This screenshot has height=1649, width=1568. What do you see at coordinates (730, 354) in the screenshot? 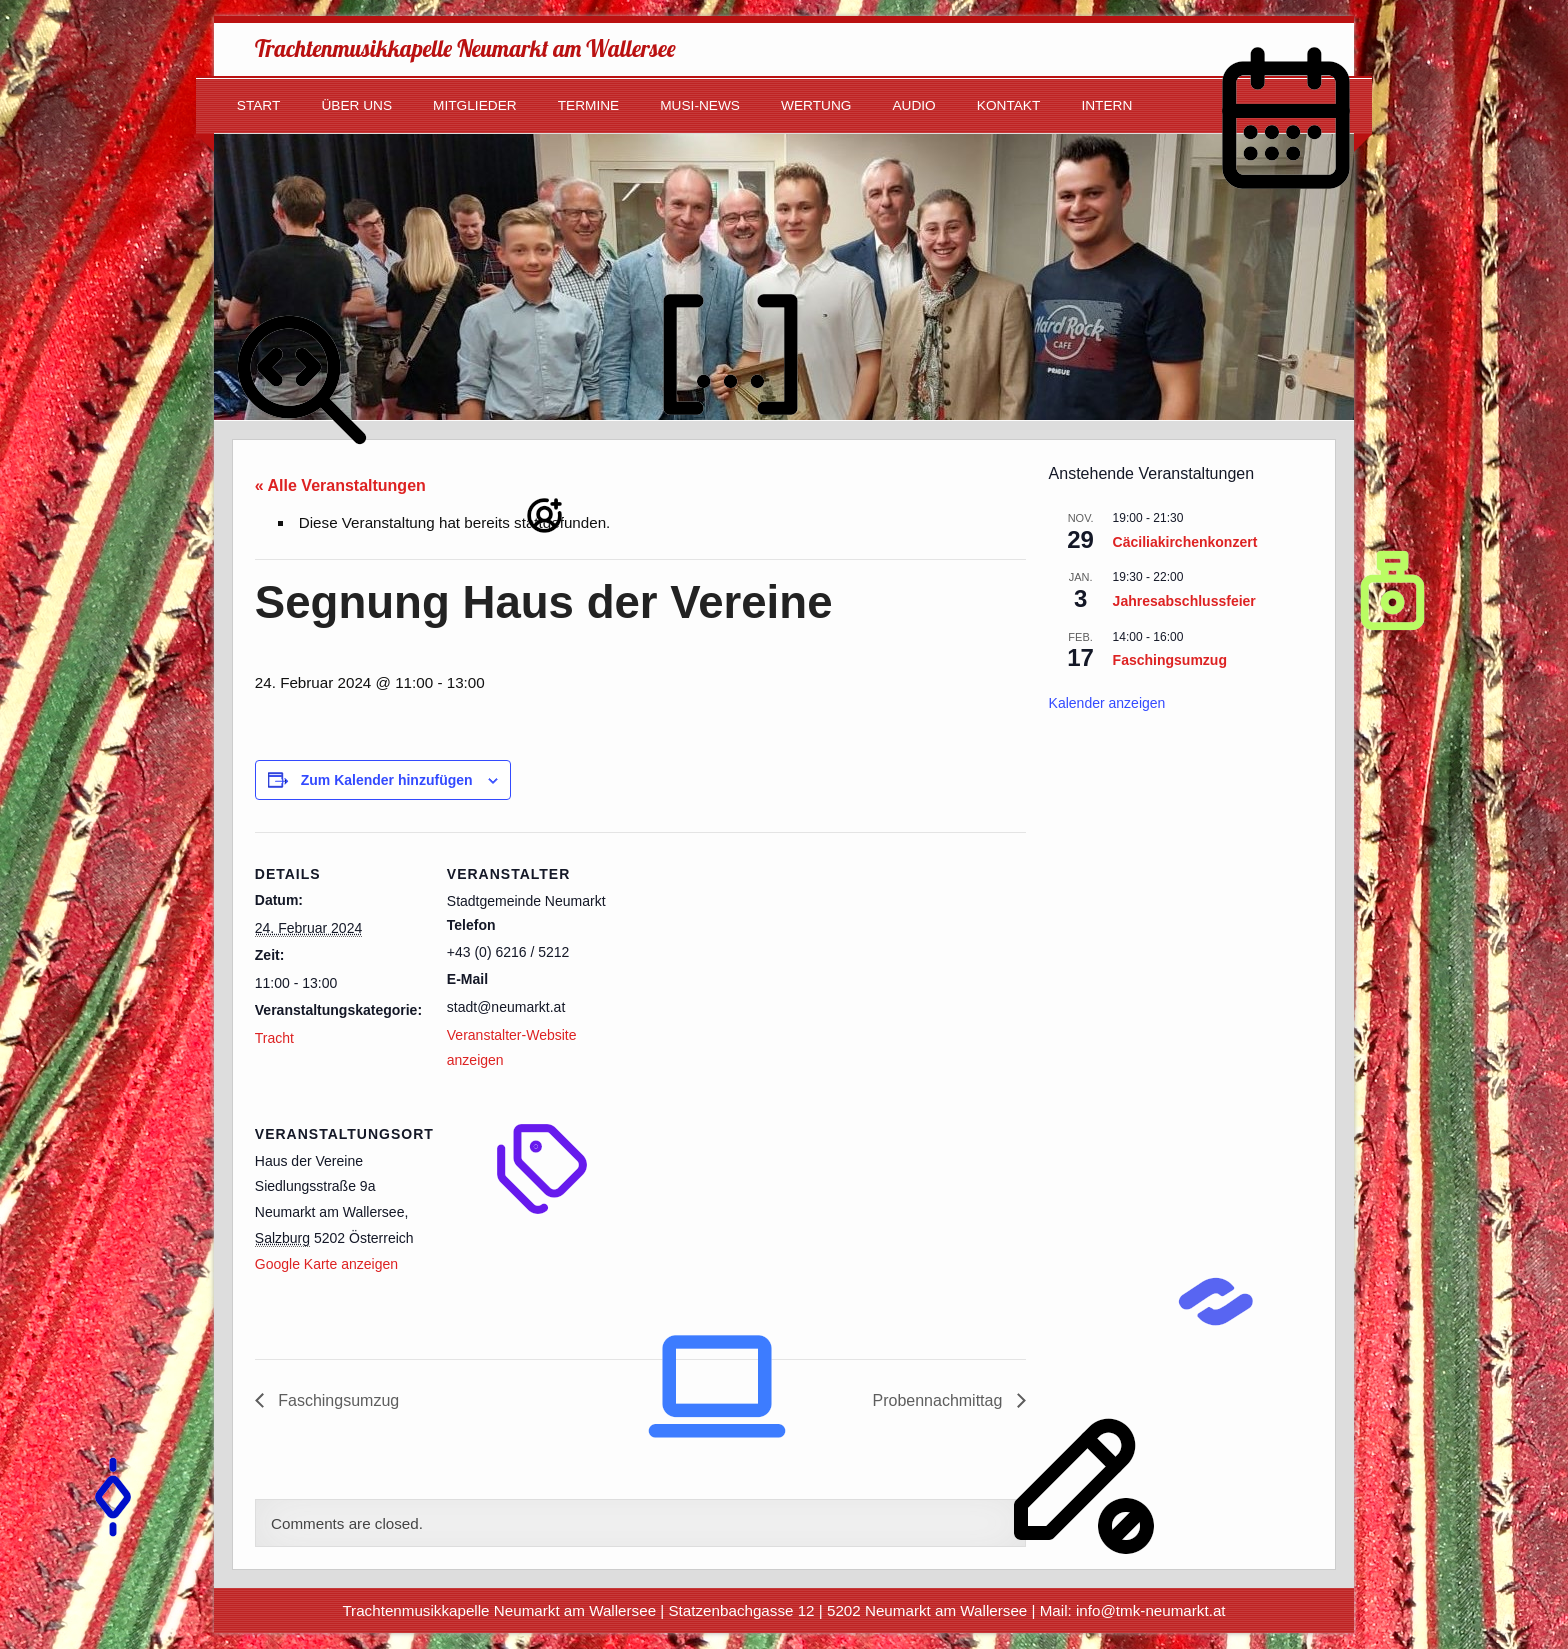
I see `contains or groups related content` at bounding box center [730, 354].